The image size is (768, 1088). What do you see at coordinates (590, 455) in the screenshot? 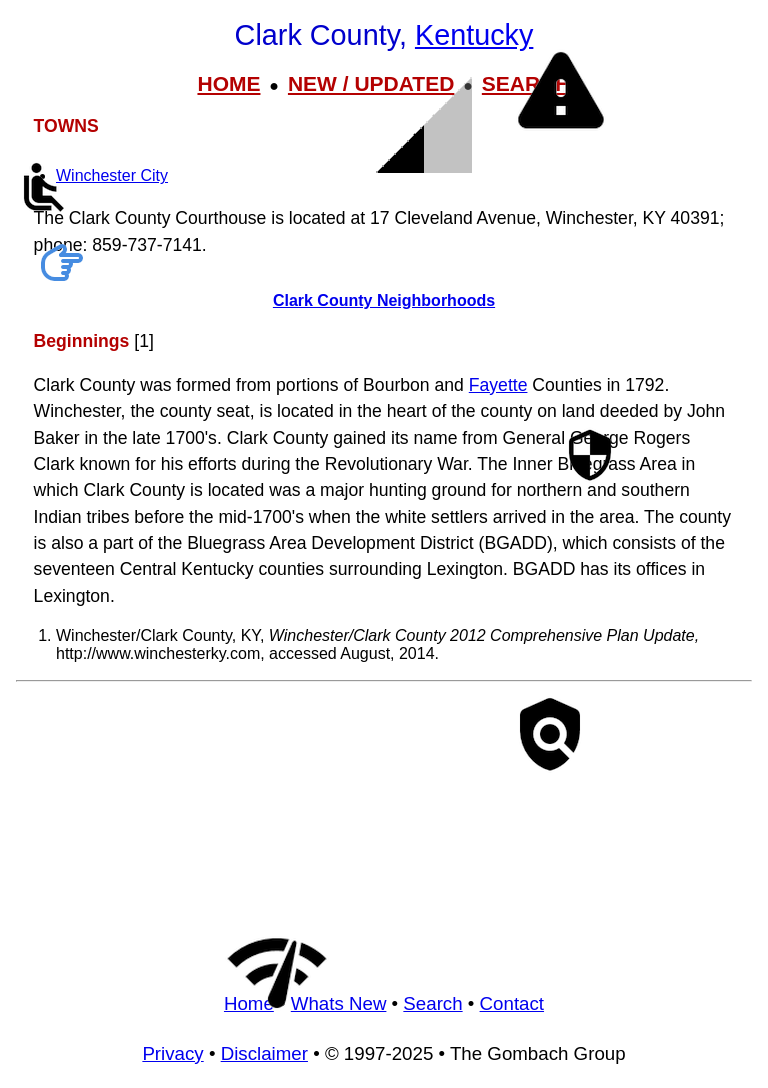
I see `access security settings` at bounding box center [590, 455].